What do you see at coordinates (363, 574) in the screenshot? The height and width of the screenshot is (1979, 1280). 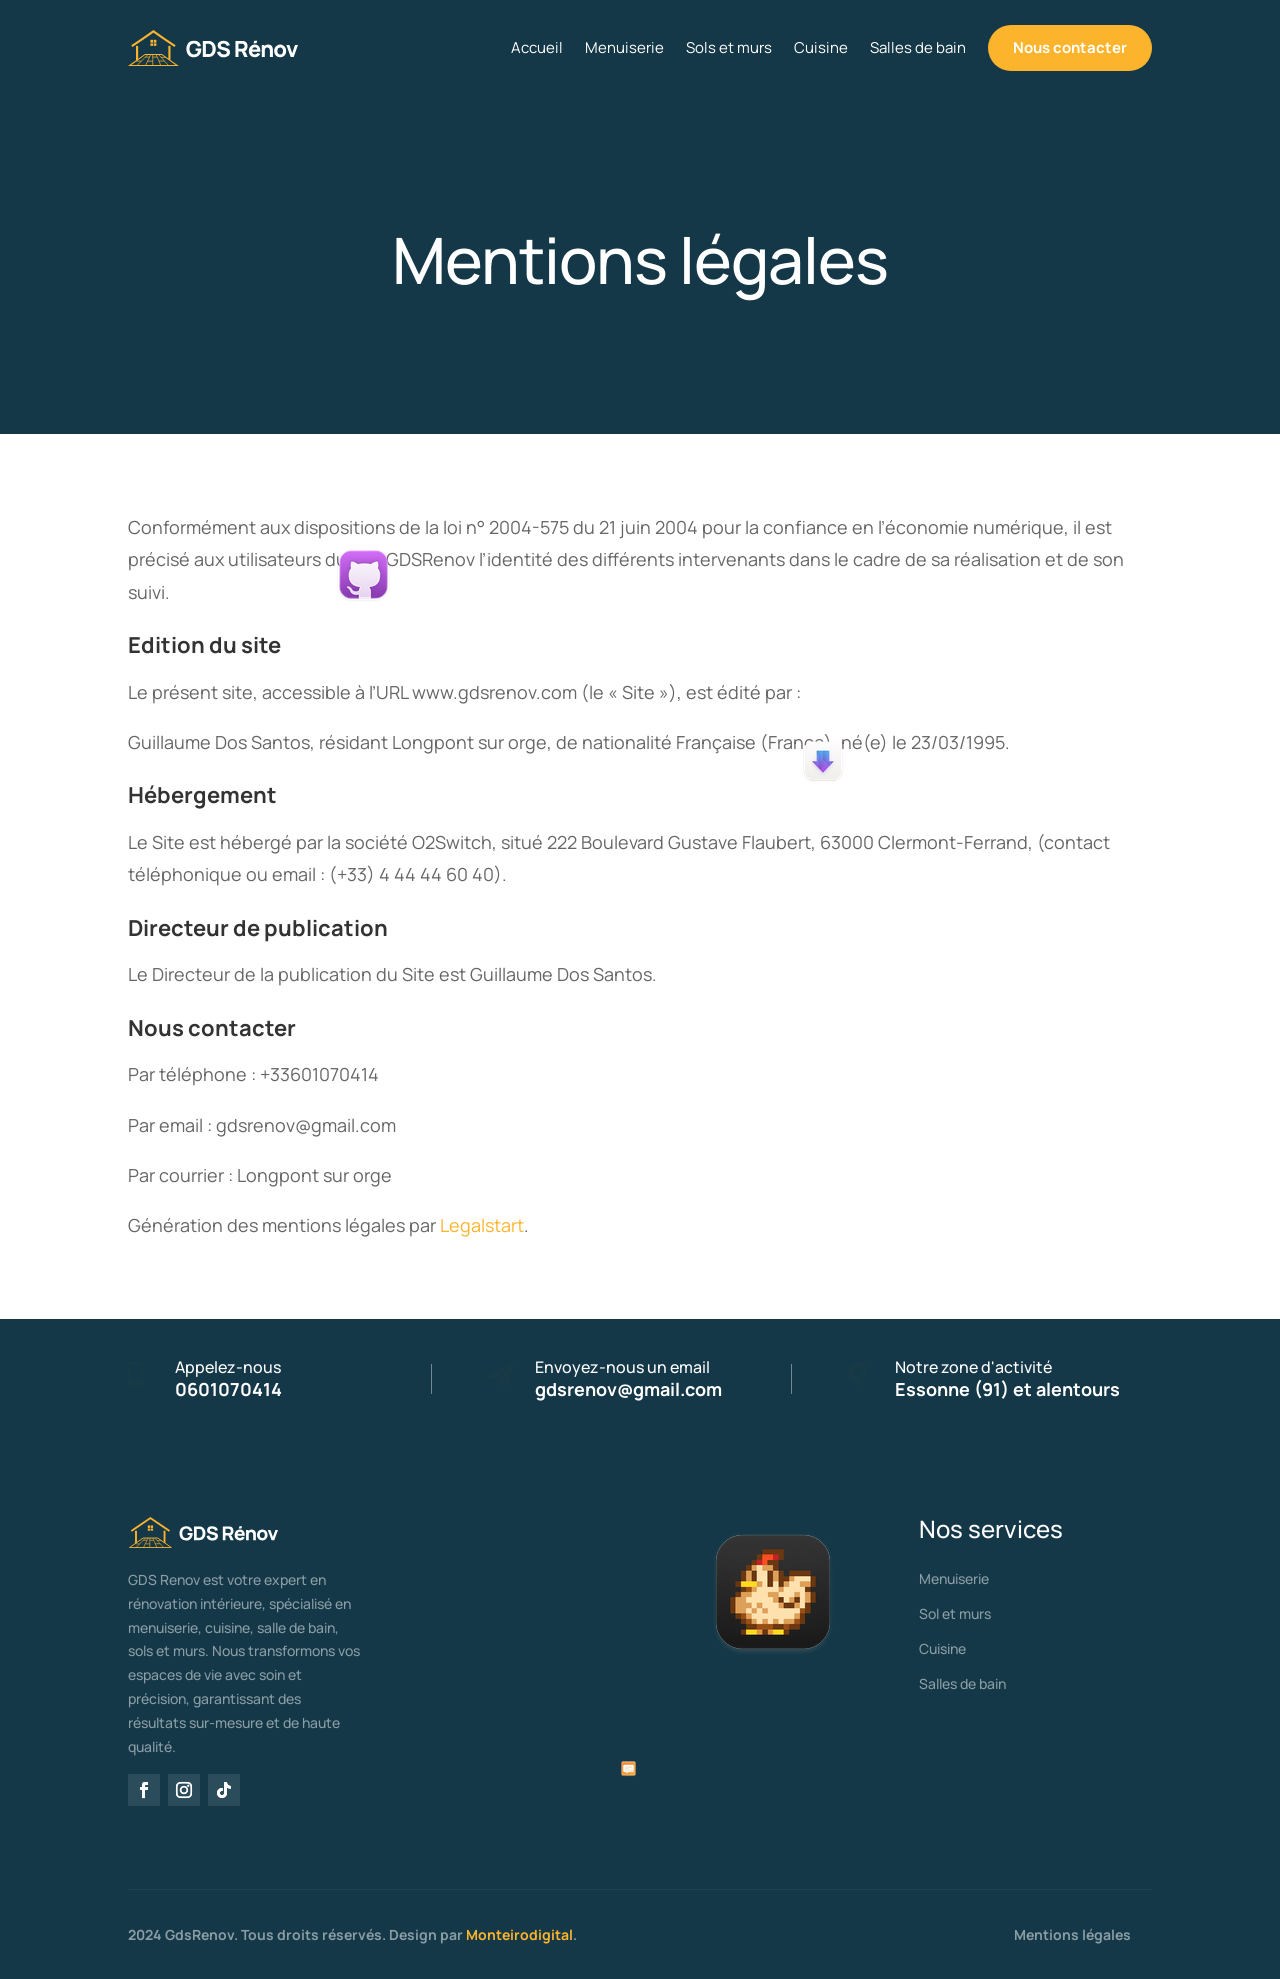 I see `open GitHub Desktop app` at bounding box center [363, 574].